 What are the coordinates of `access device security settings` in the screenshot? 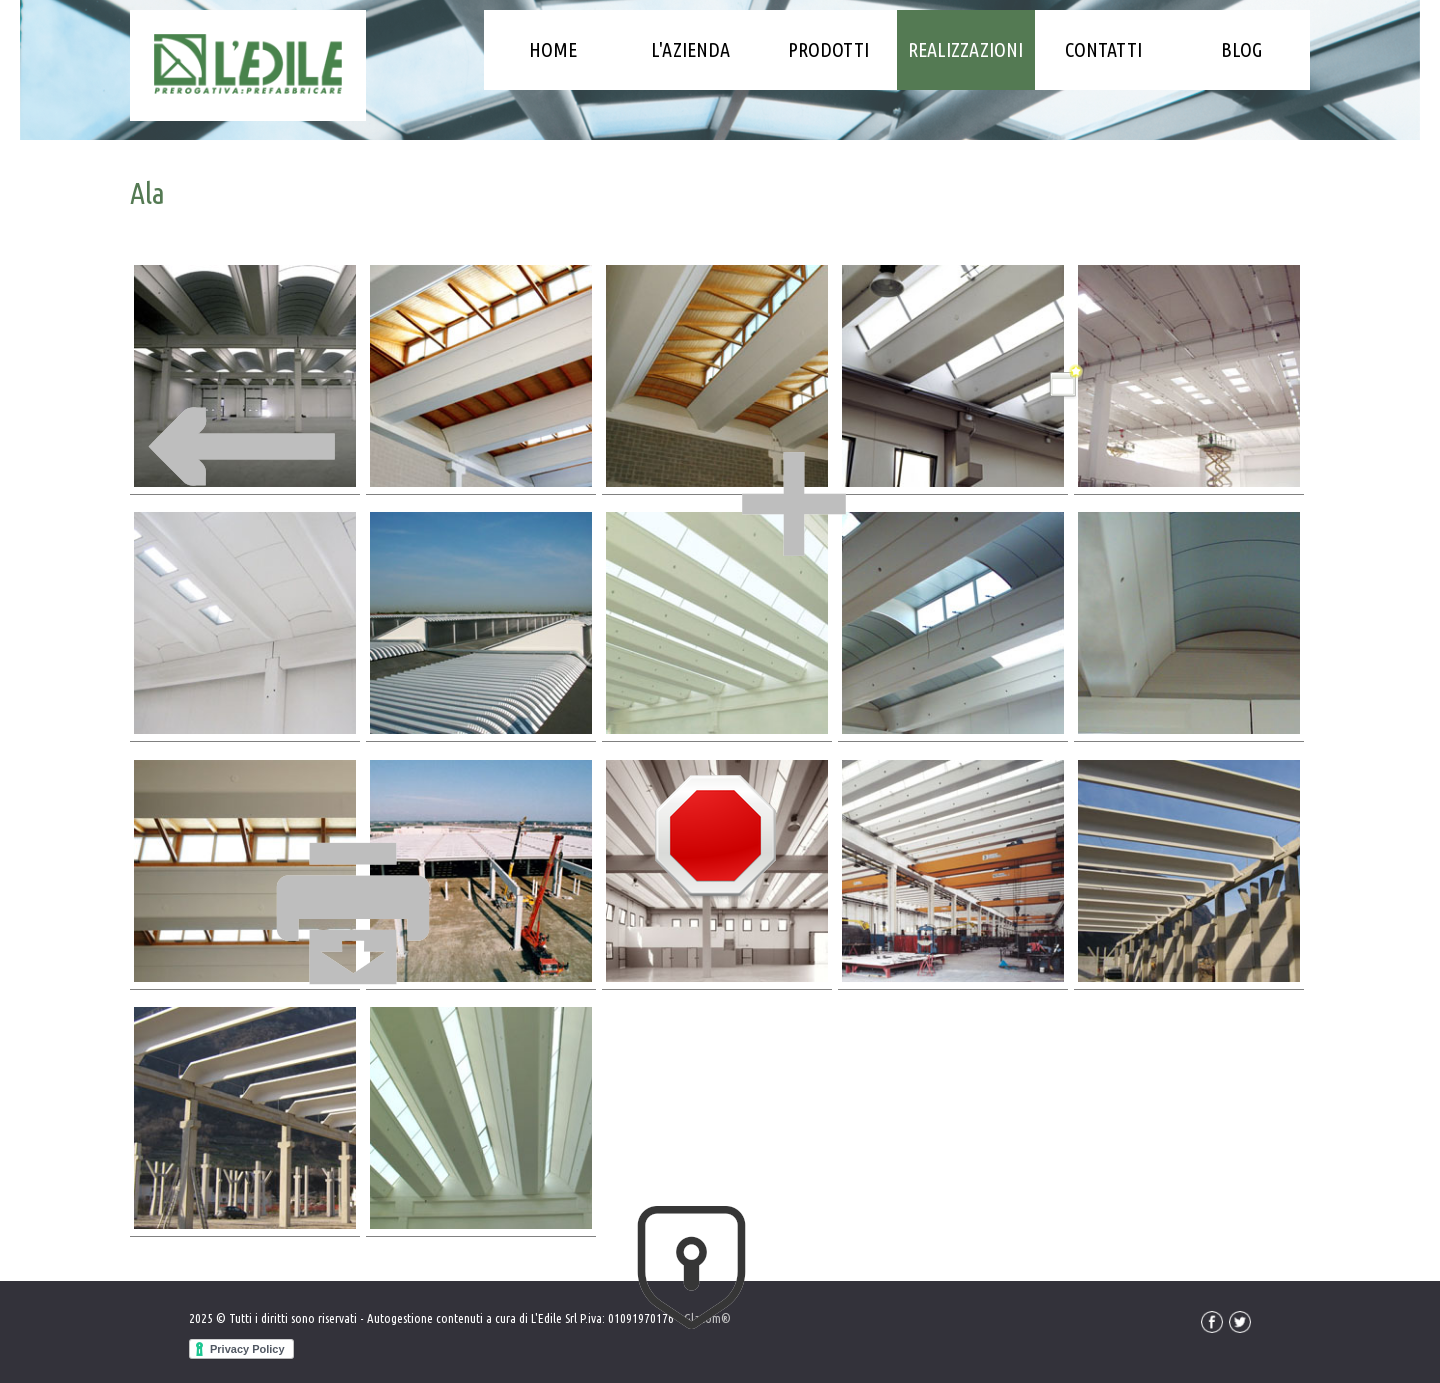 It's located at (691, 1267).